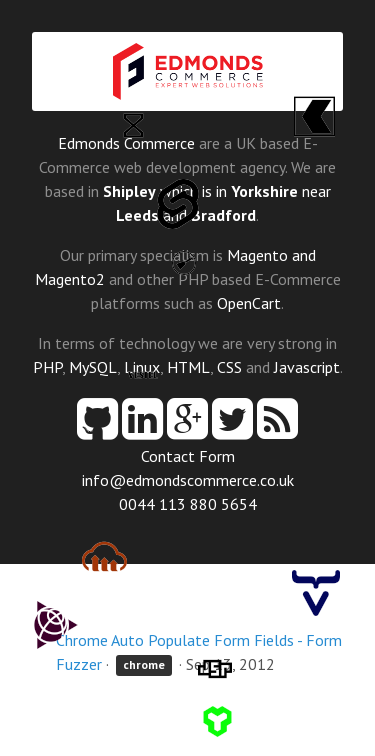 This screenshot has width=375, height=756. Describe the element at coordinates (56, 625) in the screenshot. I see `trimble company logo` at that location.